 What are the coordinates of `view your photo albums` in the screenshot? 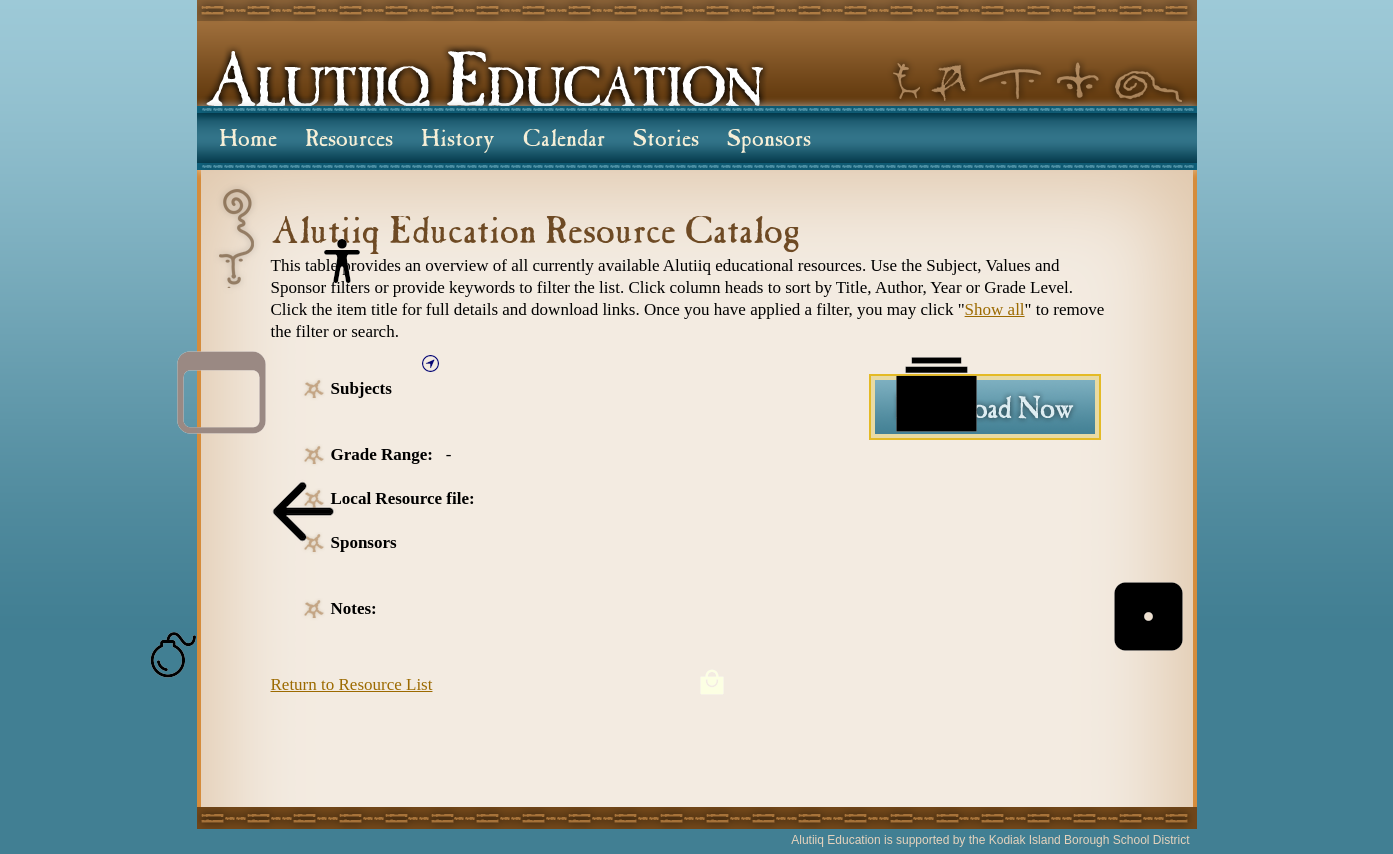 It's located at (936, 394).